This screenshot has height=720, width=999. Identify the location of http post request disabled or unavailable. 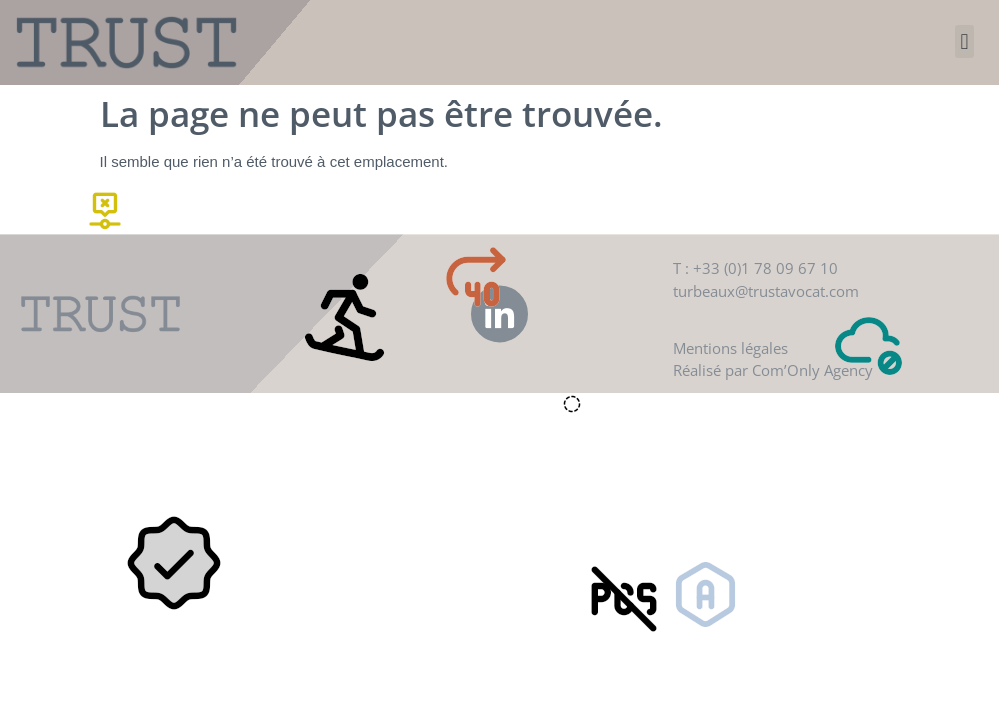
(624, 599).